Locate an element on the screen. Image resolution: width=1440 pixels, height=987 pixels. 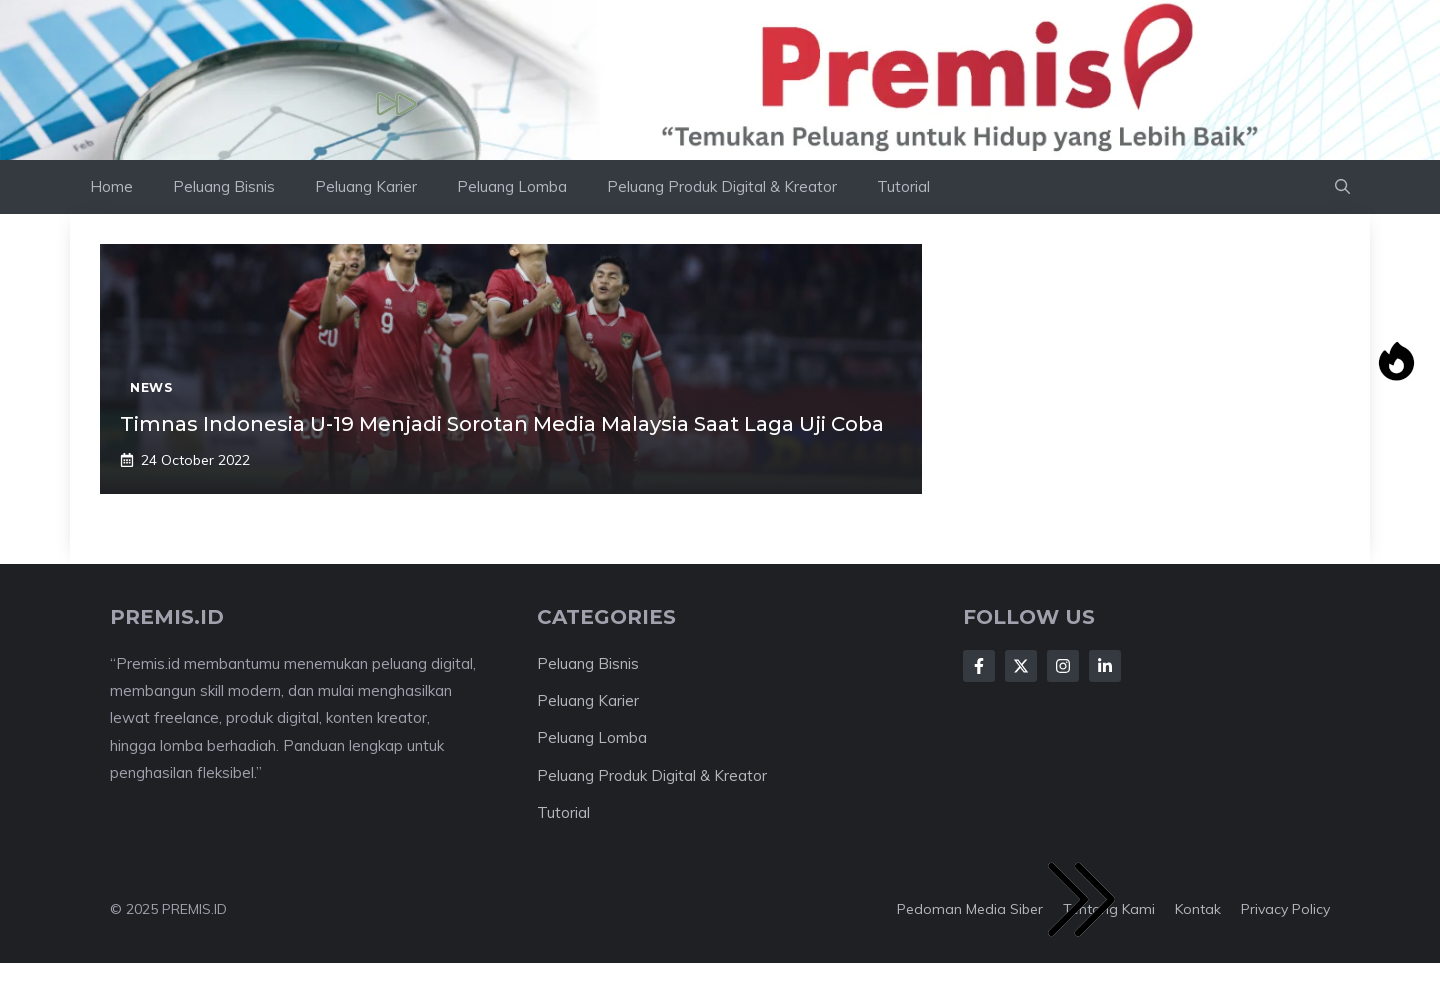
skip forward or advance quickly is located at coordinates (1081, 899).